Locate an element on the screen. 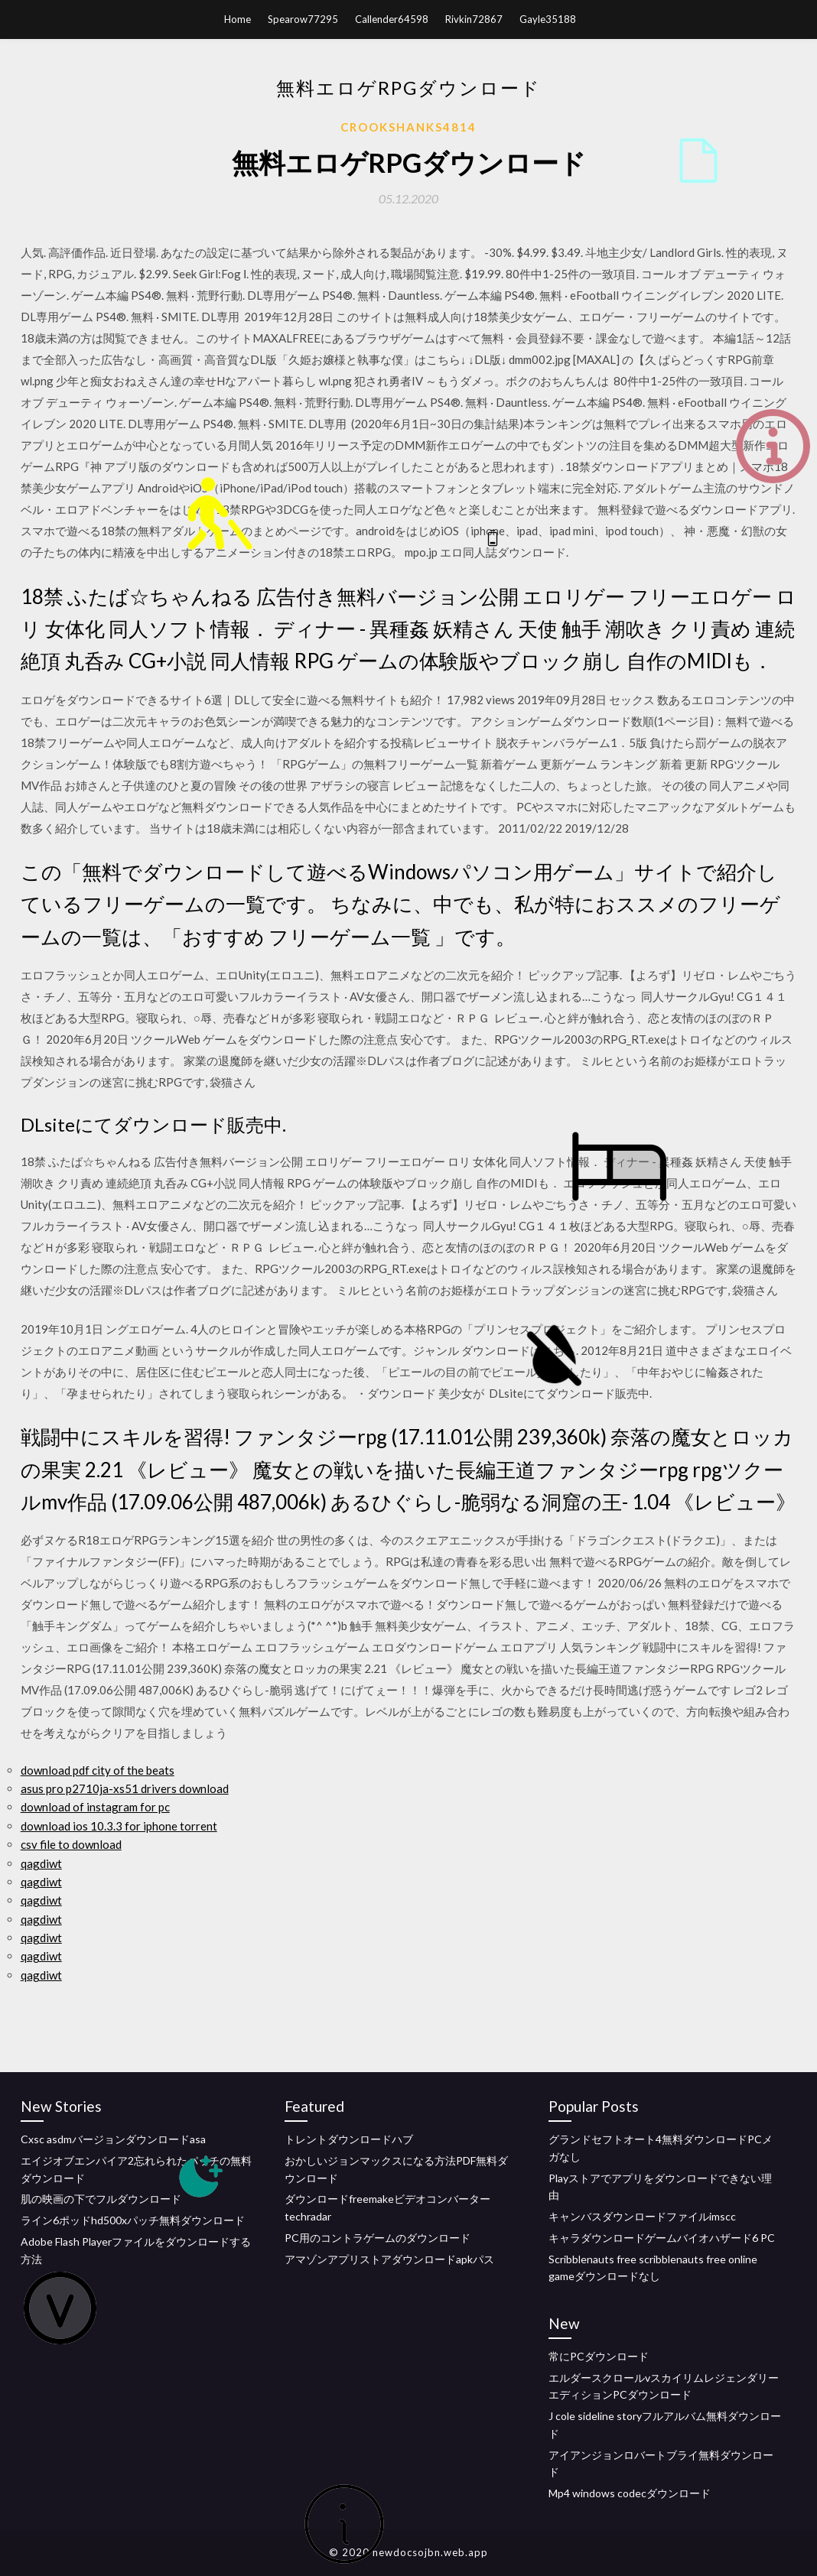  indicates an item or option labeled "V" is located at coordinates (60, 2308).